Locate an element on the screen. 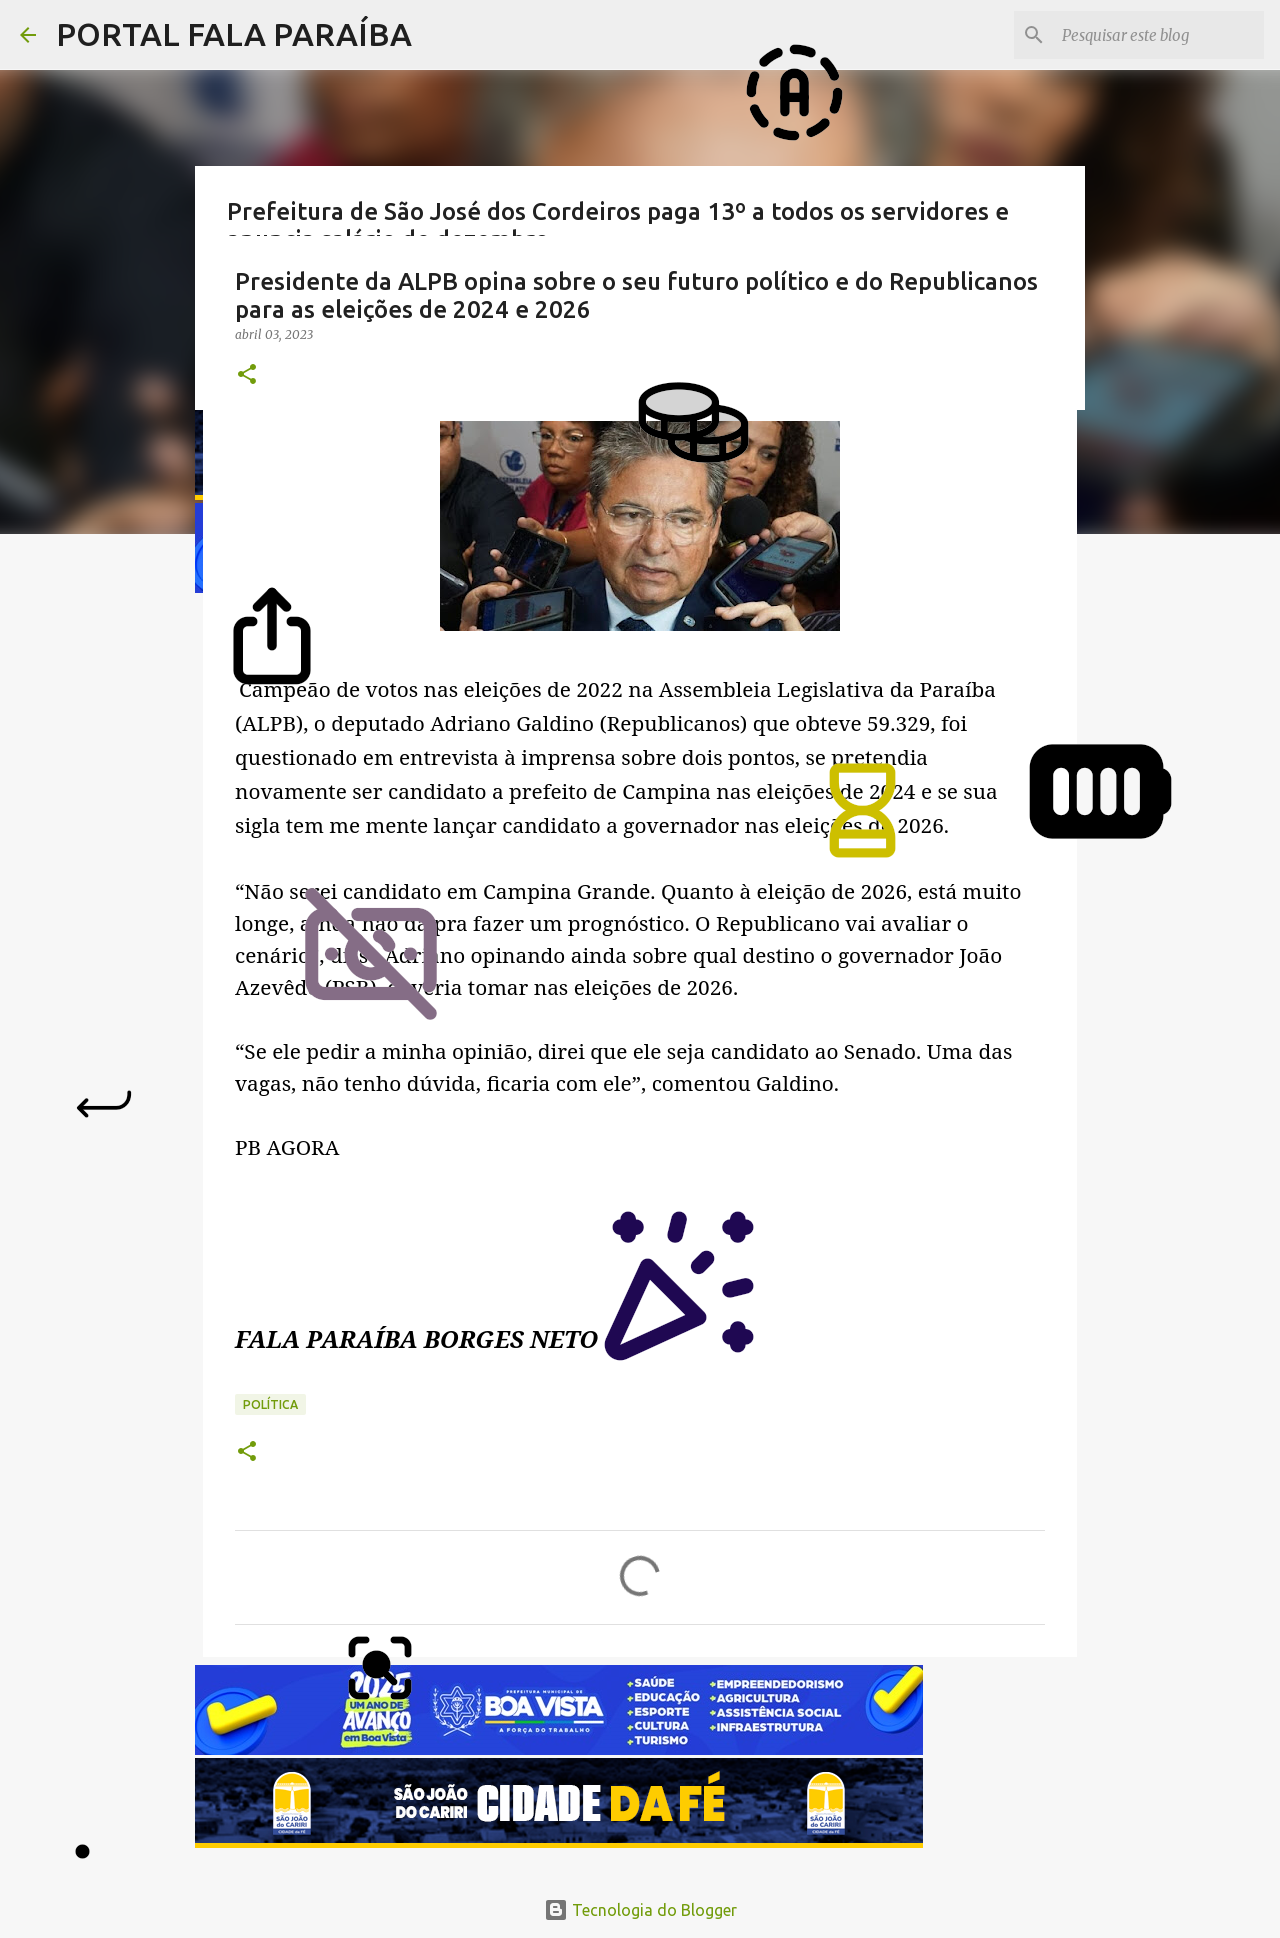  indicates a draft or pending annotation is located at coordinates (794, 92).